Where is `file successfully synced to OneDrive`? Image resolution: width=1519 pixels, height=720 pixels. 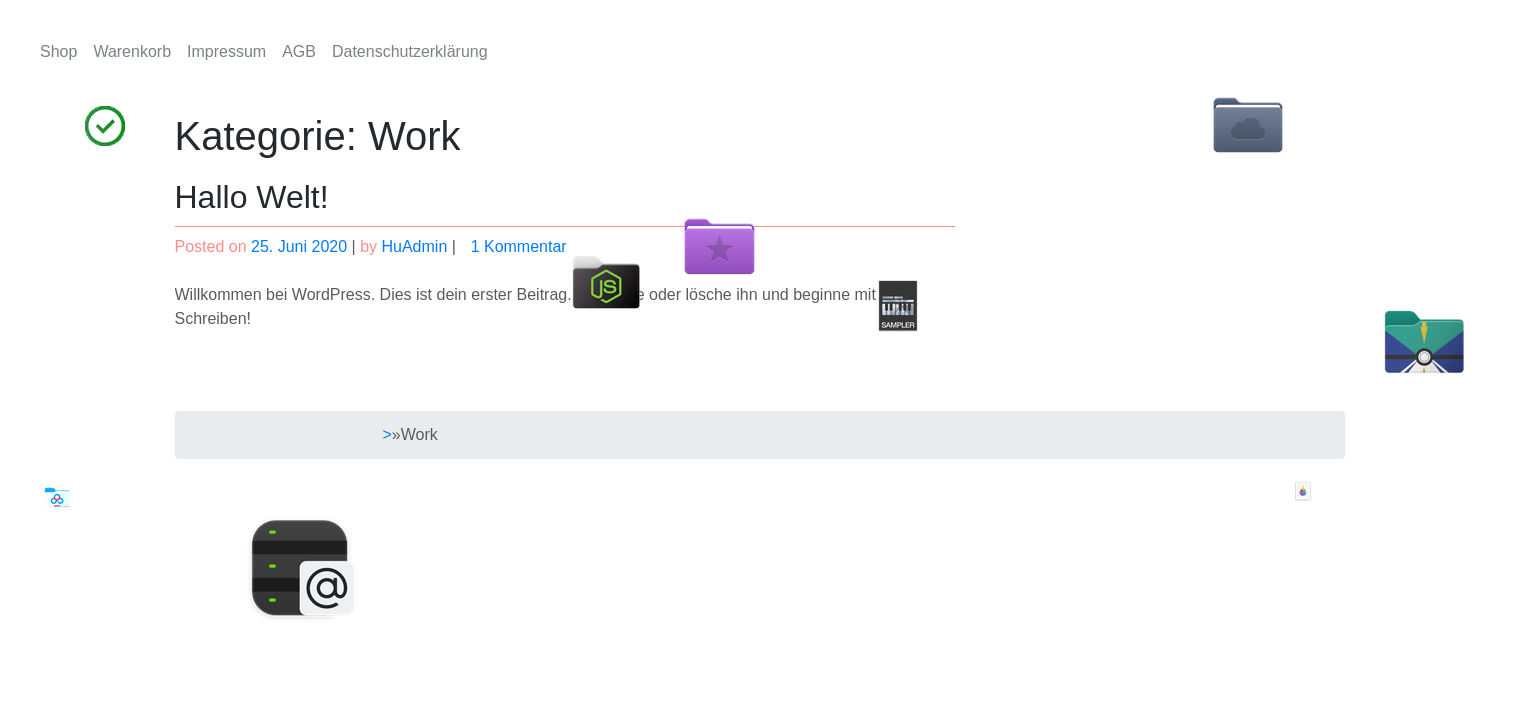 file successfully synced to OneDrive is located at coordinates (105, 126).